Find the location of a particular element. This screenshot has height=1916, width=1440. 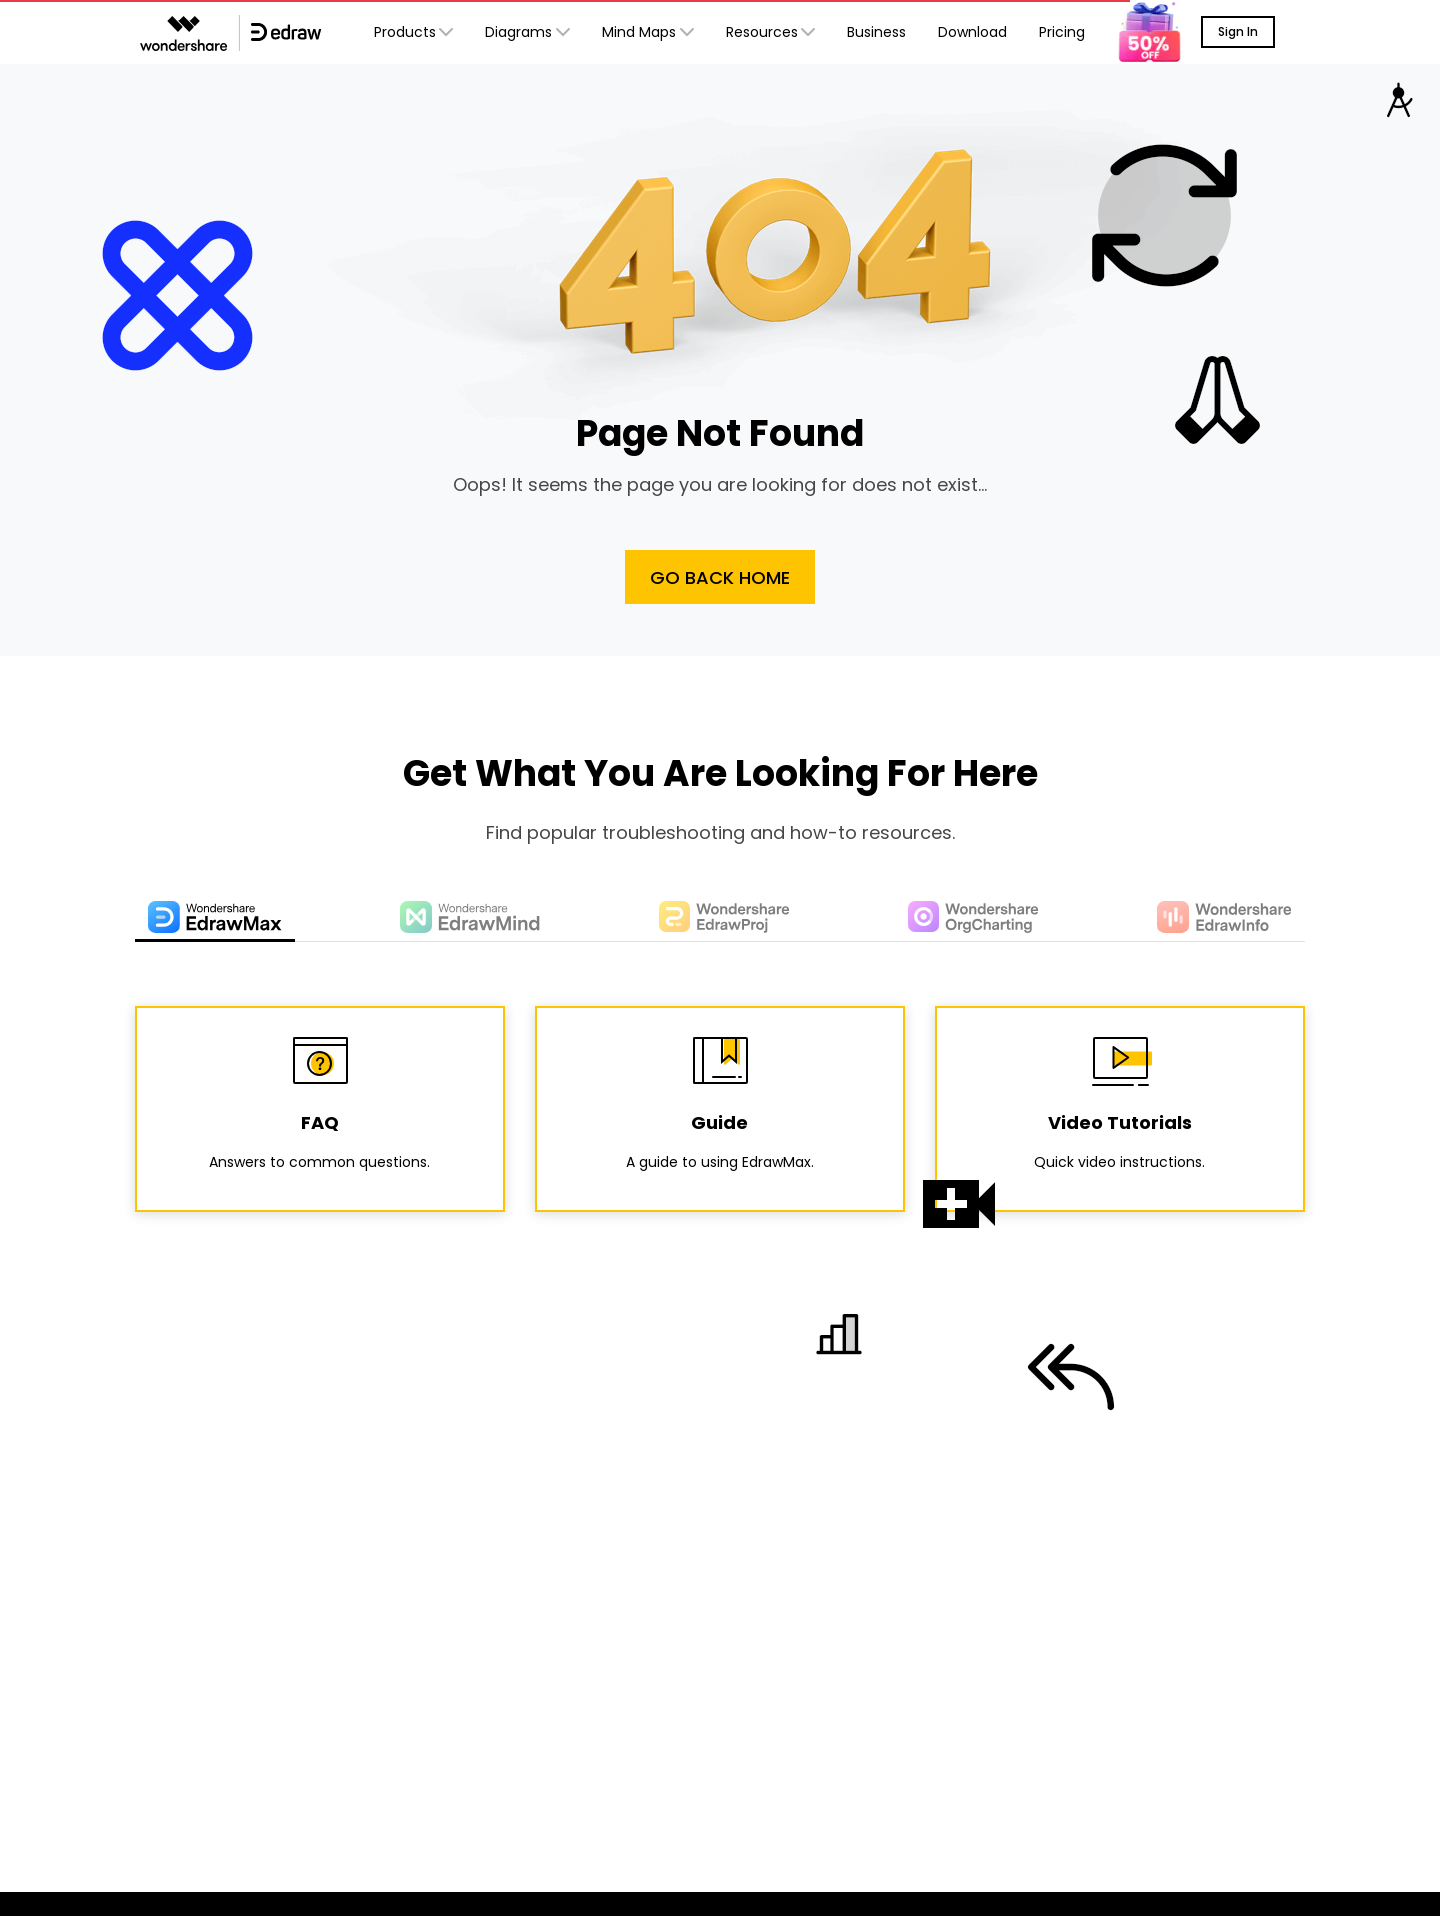

access drawing or measurement tools is located at coordinates (1398, 100).